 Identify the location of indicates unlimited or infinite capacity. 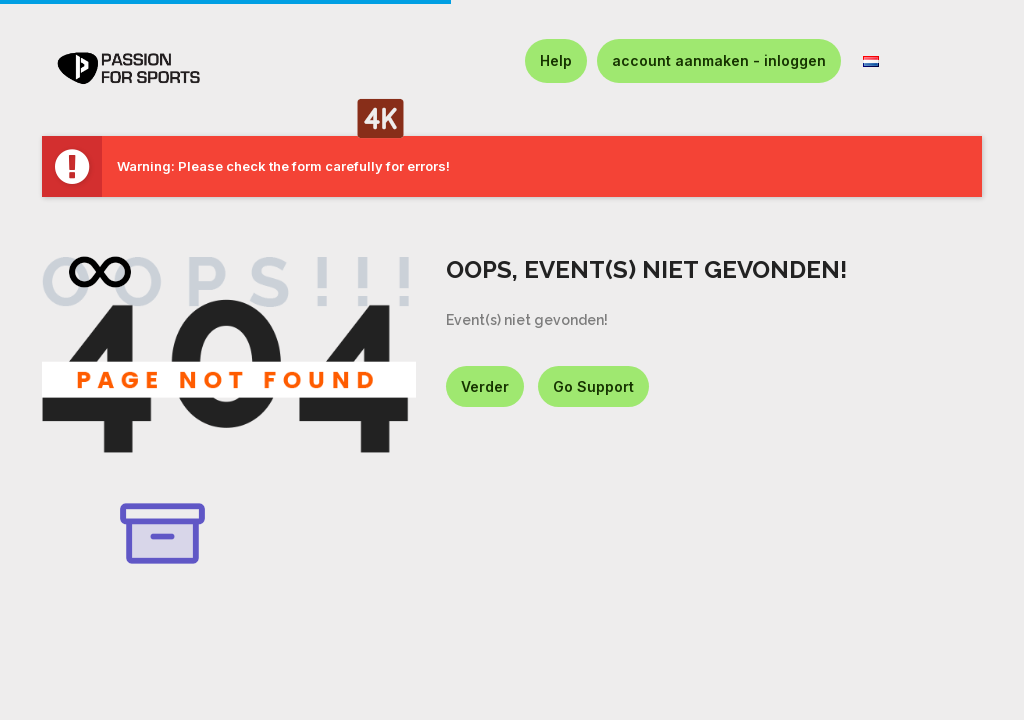
(100, 272).